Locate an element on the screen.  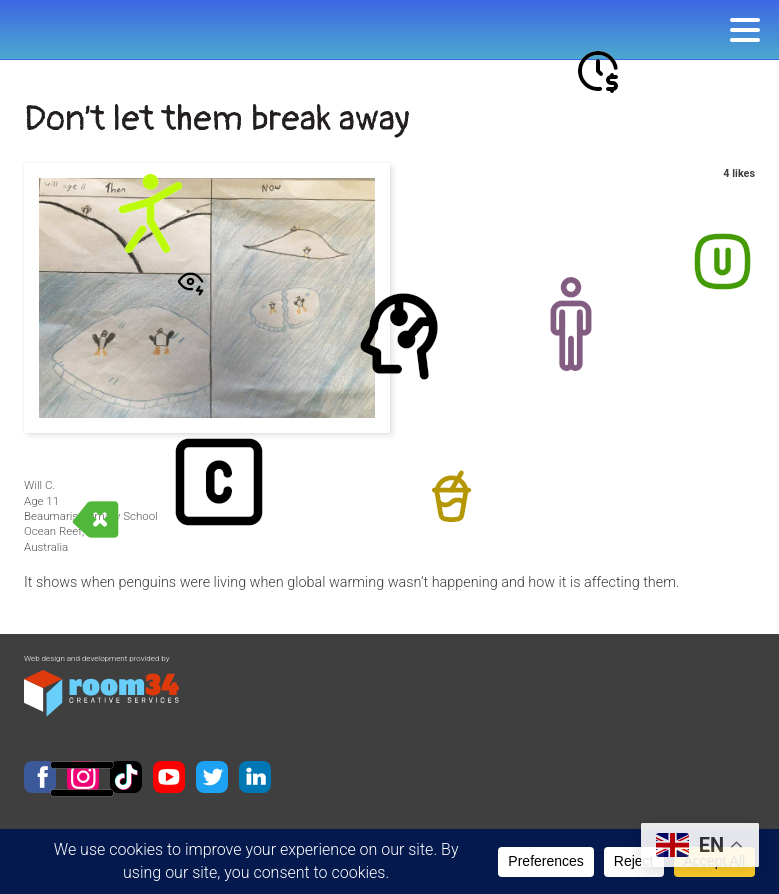
indicates an item starting with the letter U is located at coordinates (722, 261).